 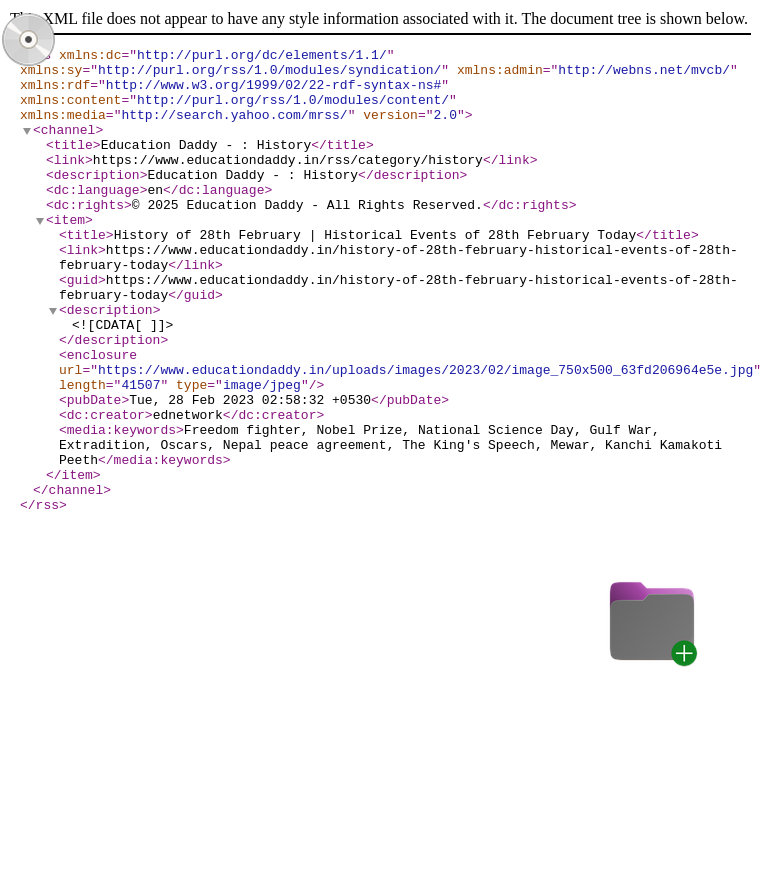 I want to click on indicates a blank DVD-R disc ready for burning, so click(x=28, y=39).